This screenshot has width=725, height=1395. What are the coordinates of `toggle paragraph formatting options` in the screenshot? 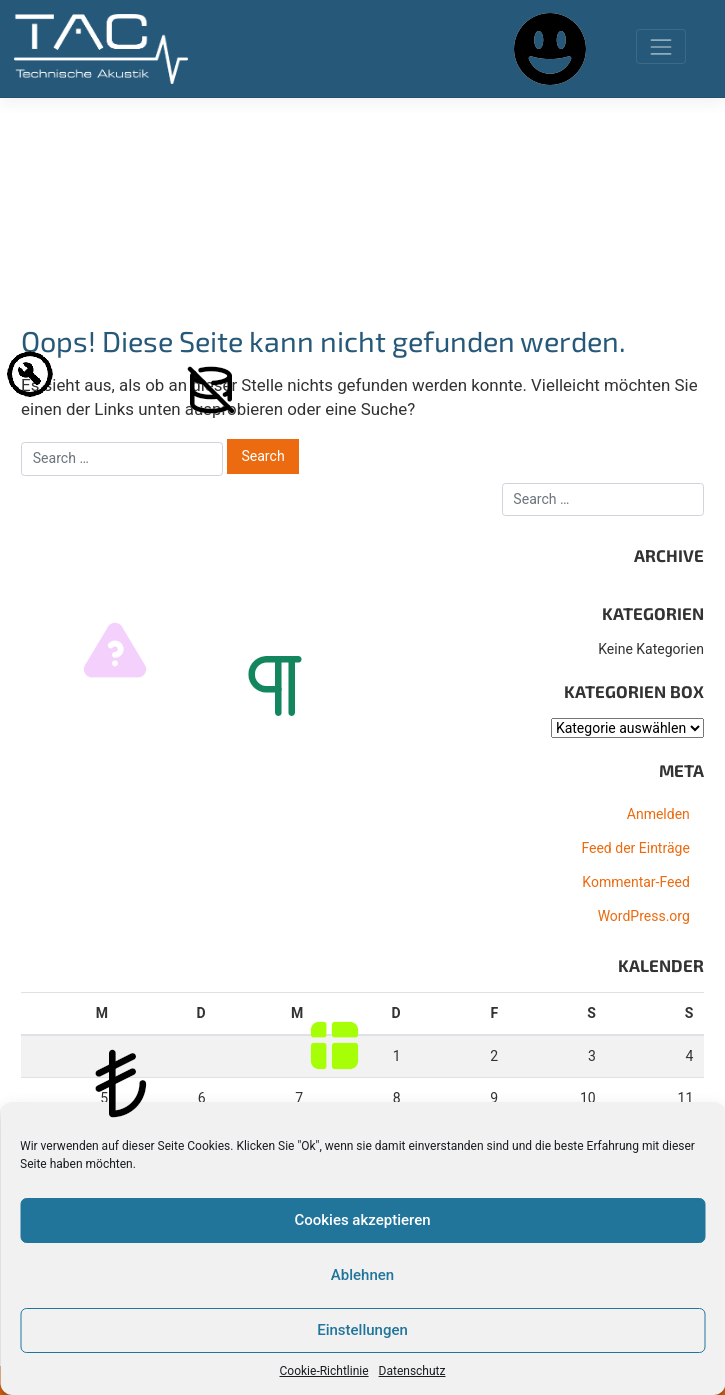 It's located at (275, 686).